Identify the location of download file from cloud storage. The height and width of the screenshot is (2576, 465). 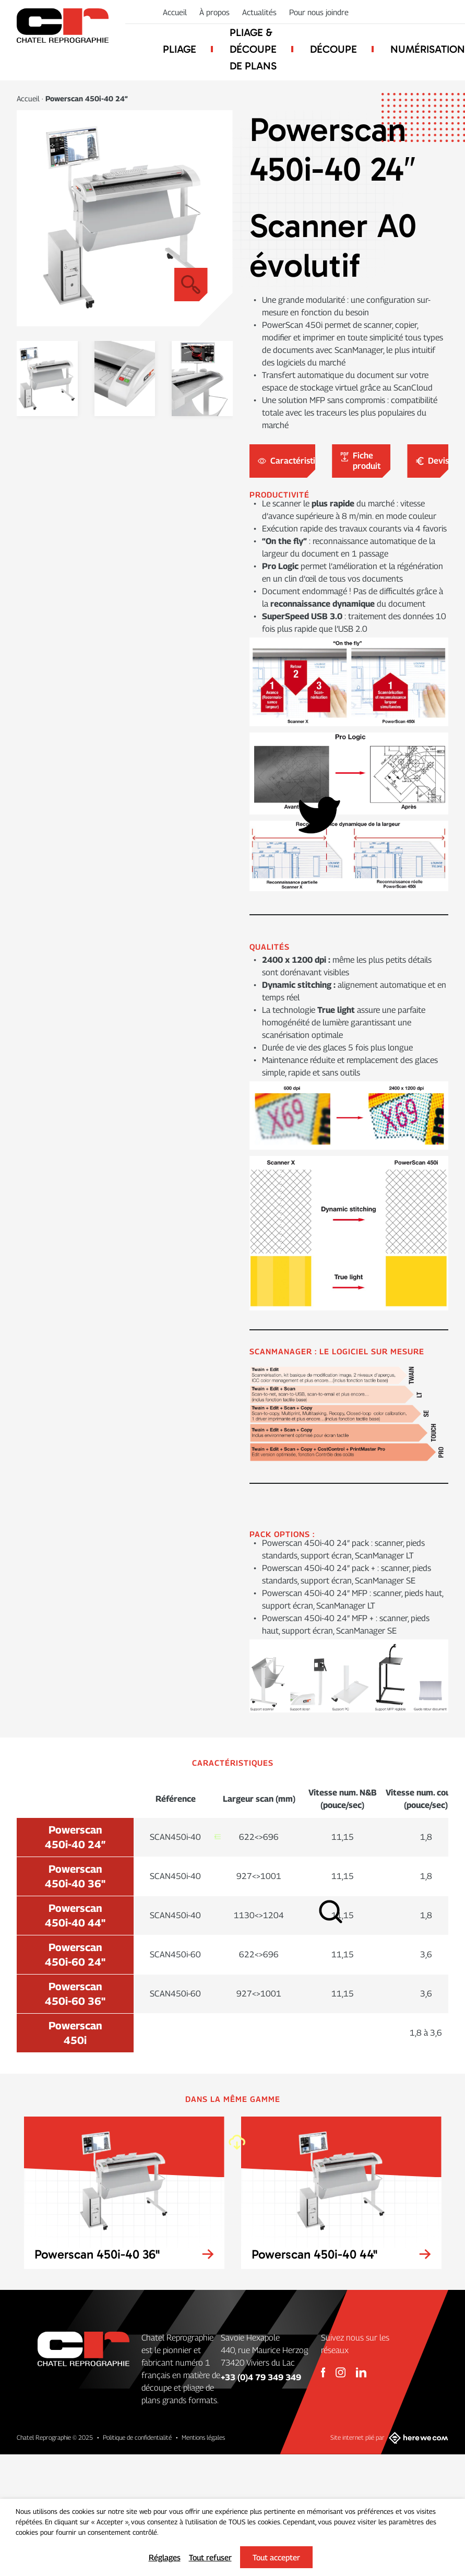
(237, 2142).